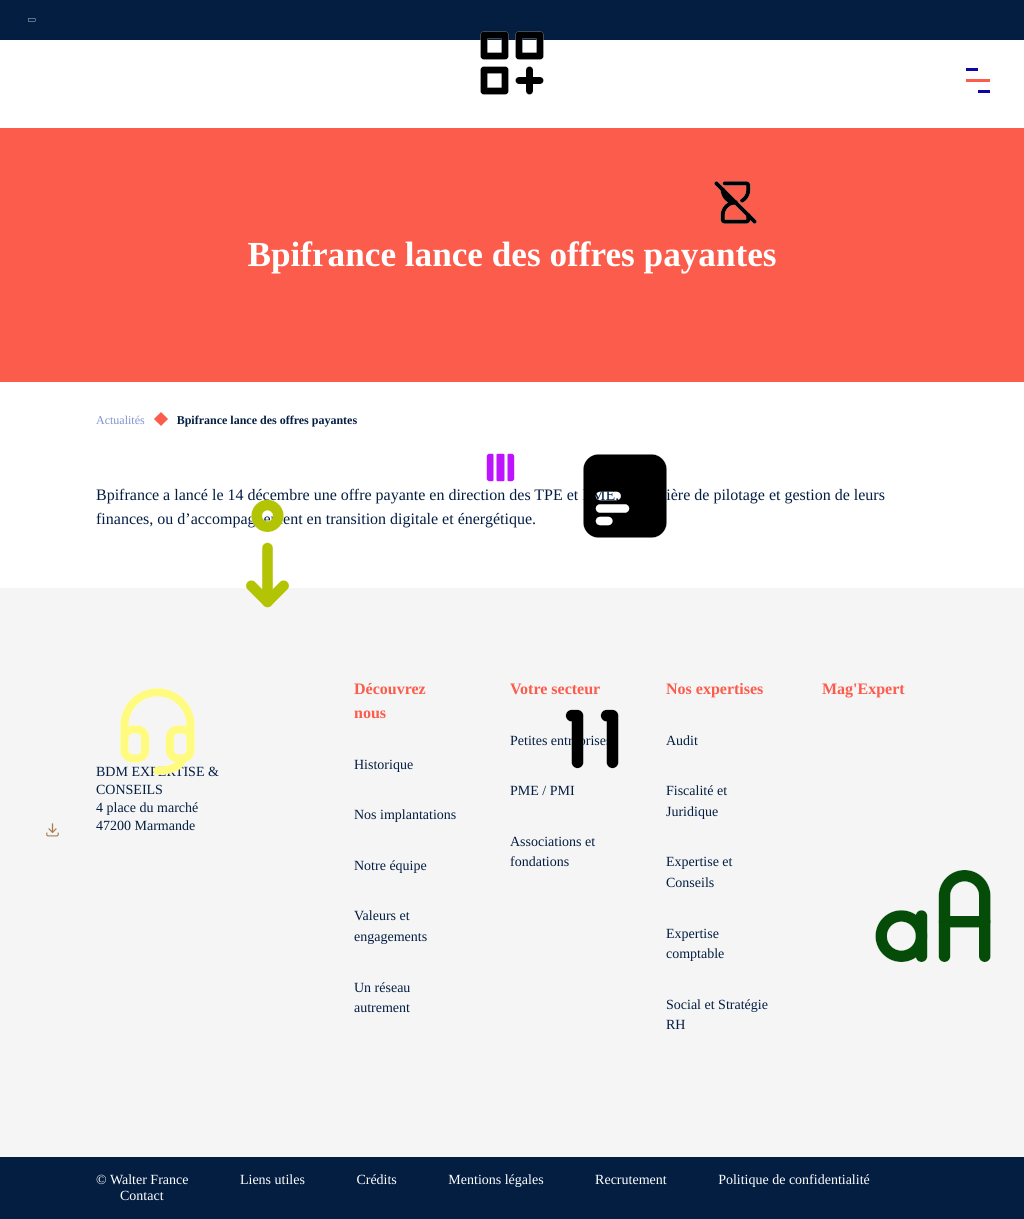 Image resolution: width=1024 pixels, height=1219 pixels. I want to click on align content to bottom-left of container, so click(625, 496).